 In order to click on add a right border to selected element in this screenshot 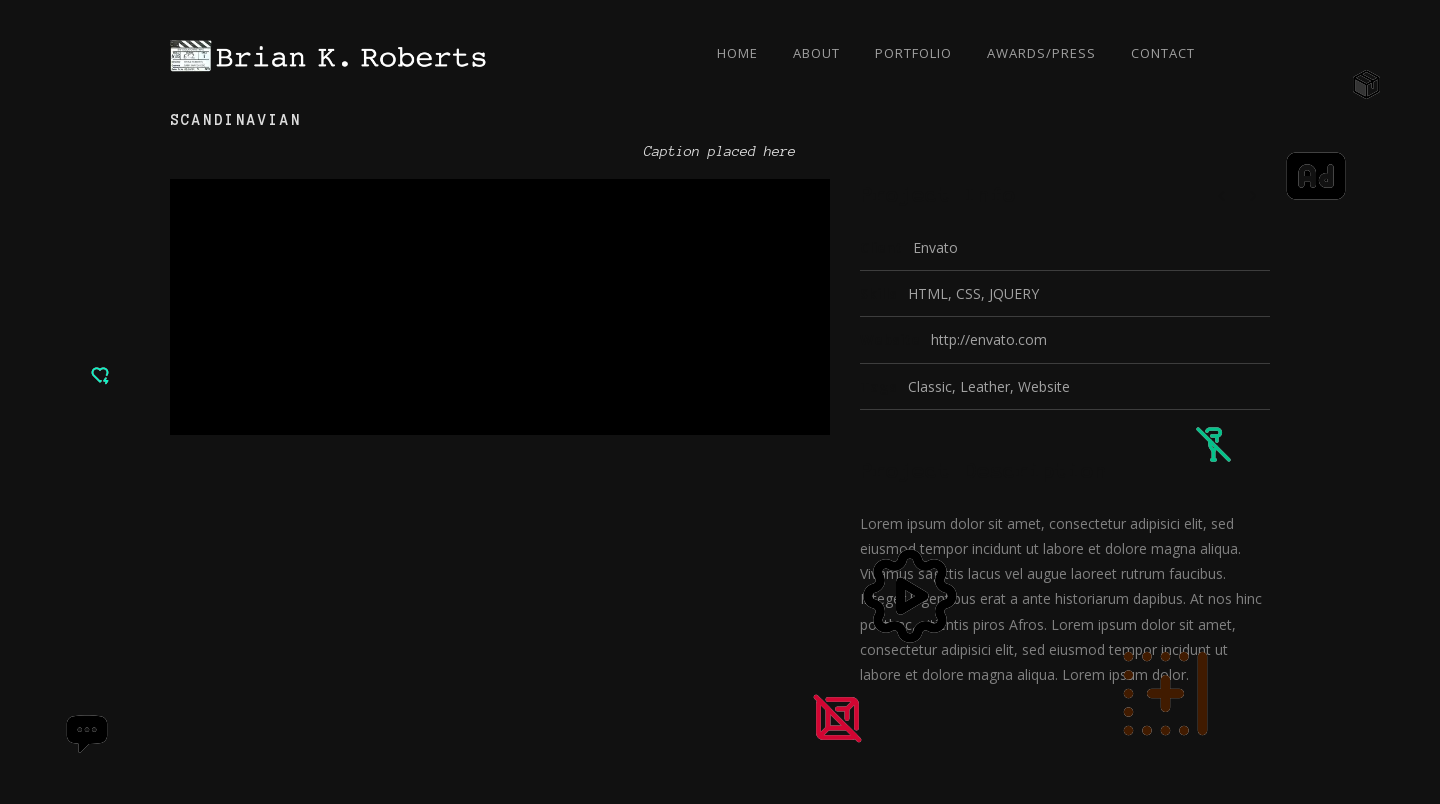, I will do `click(1165, 693)`.